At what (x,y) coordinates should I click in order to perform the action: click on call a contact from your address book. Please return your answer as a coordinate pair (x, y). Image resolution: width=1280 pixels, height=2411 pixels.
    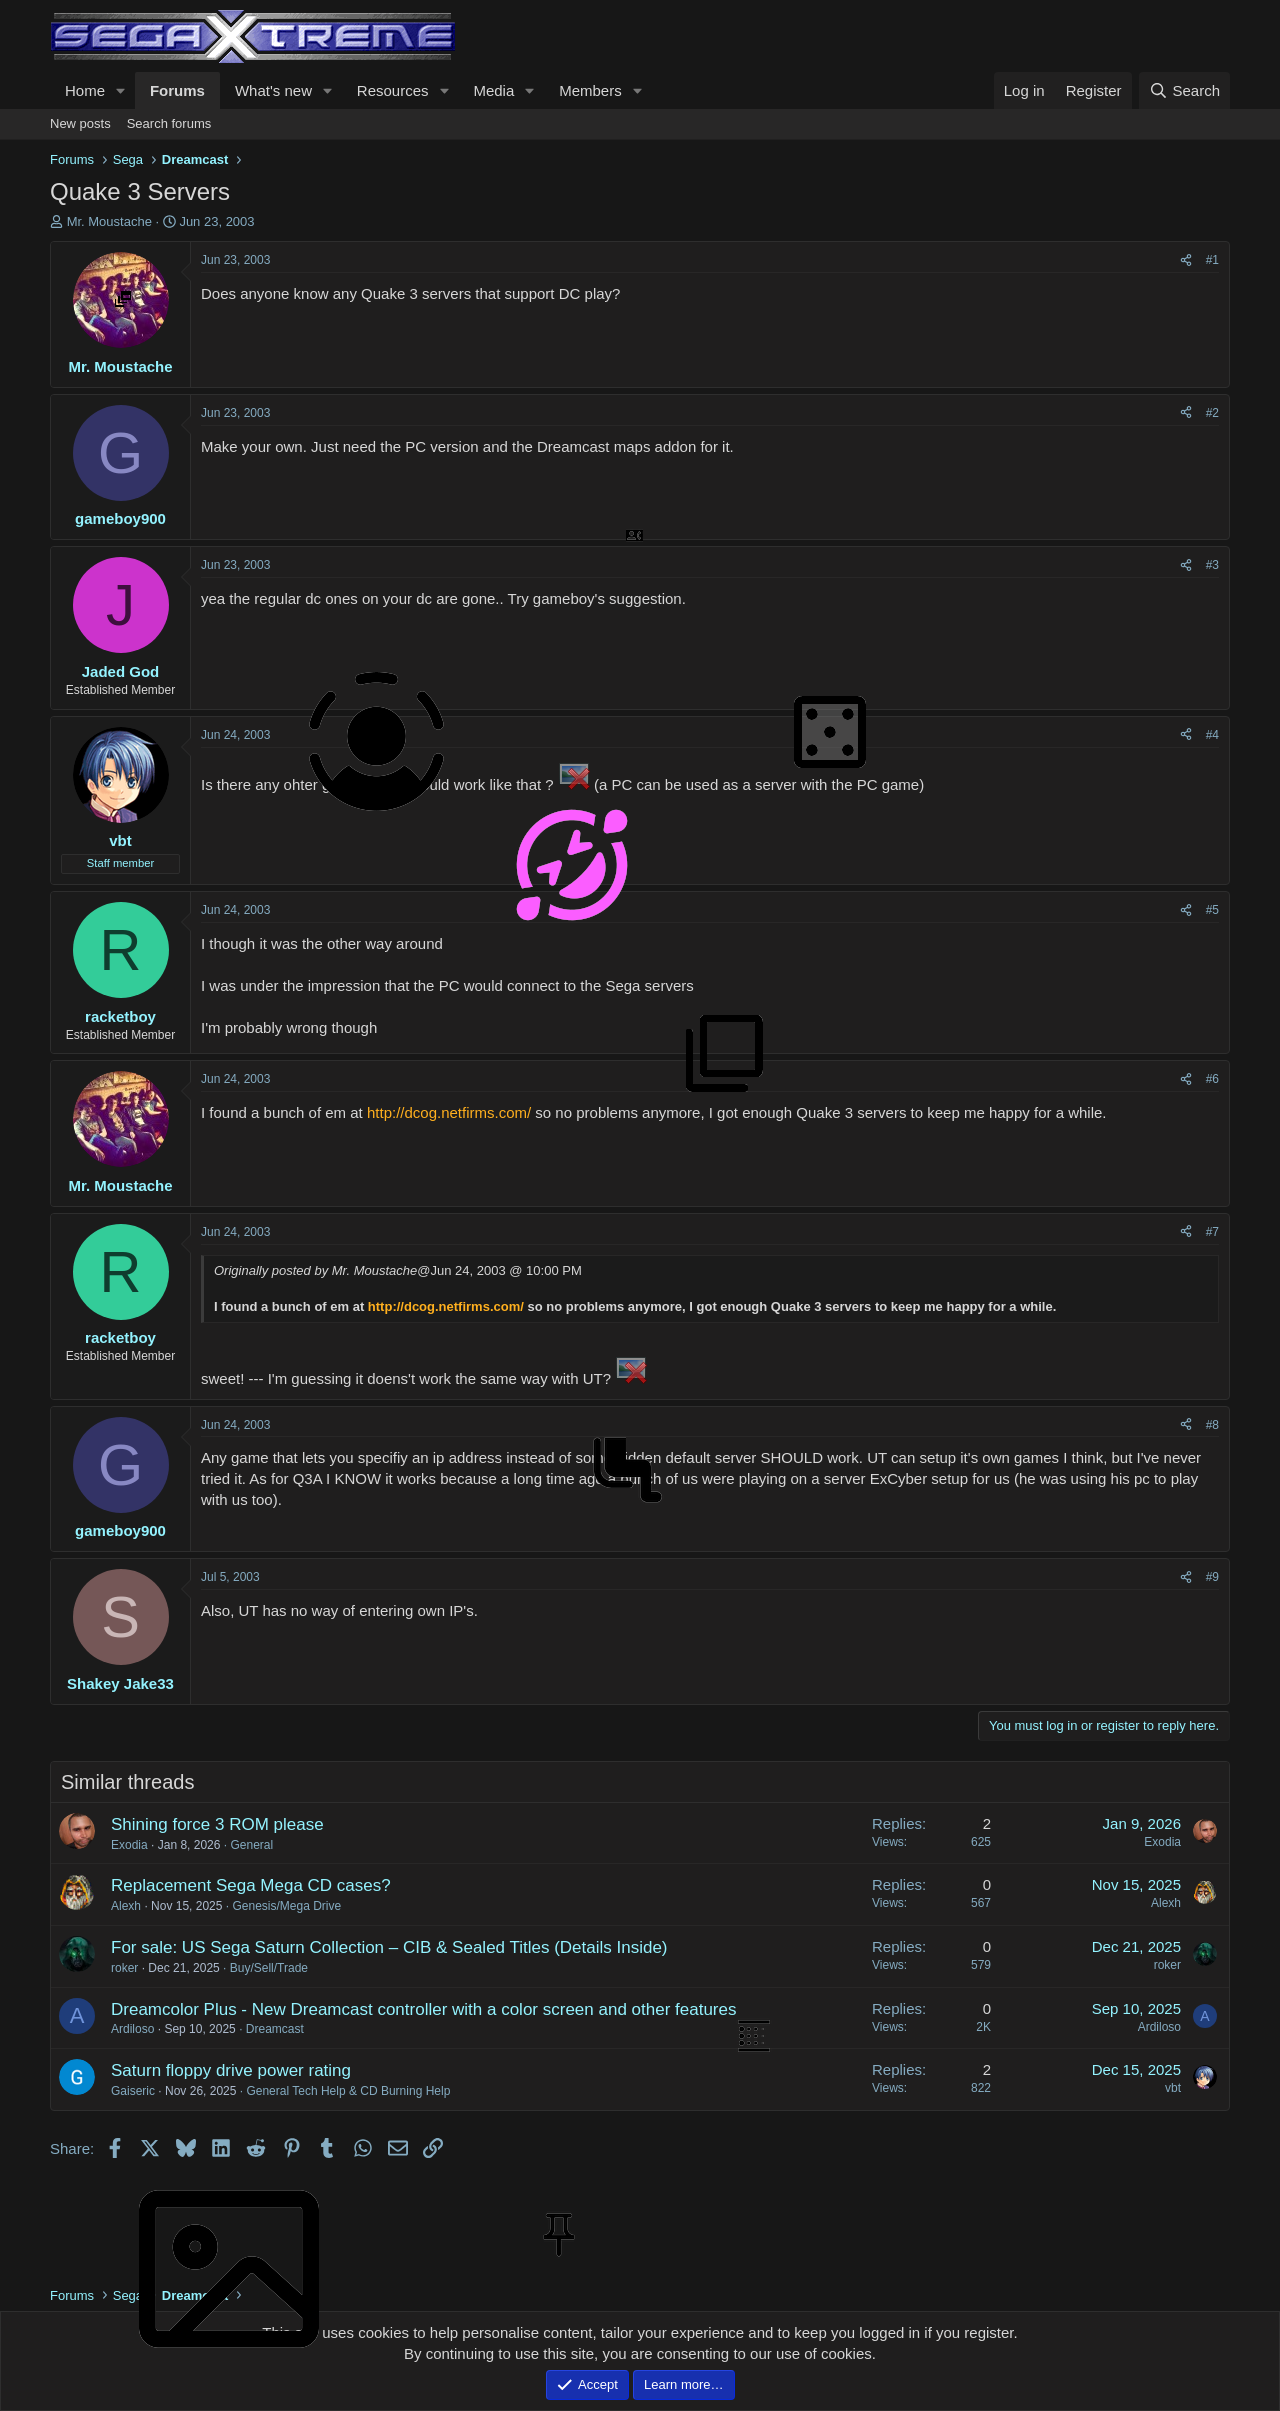
    Looking at the image, I should click on (634, 535).